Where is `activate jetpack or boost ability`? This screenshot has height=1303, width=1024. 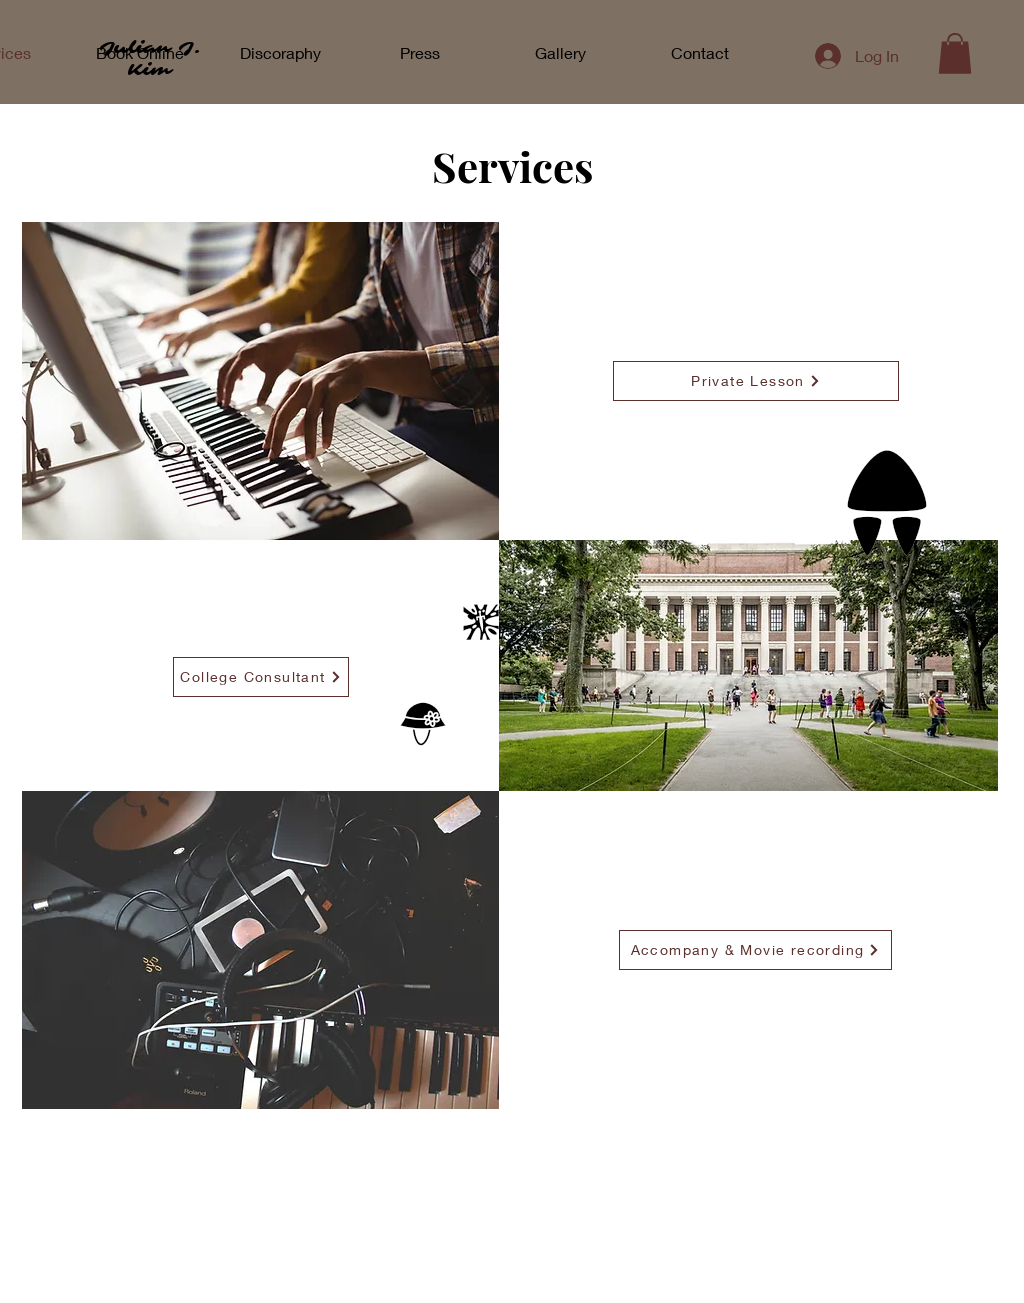
activate jetpack or boost ability is located at coordinates (887, 503).